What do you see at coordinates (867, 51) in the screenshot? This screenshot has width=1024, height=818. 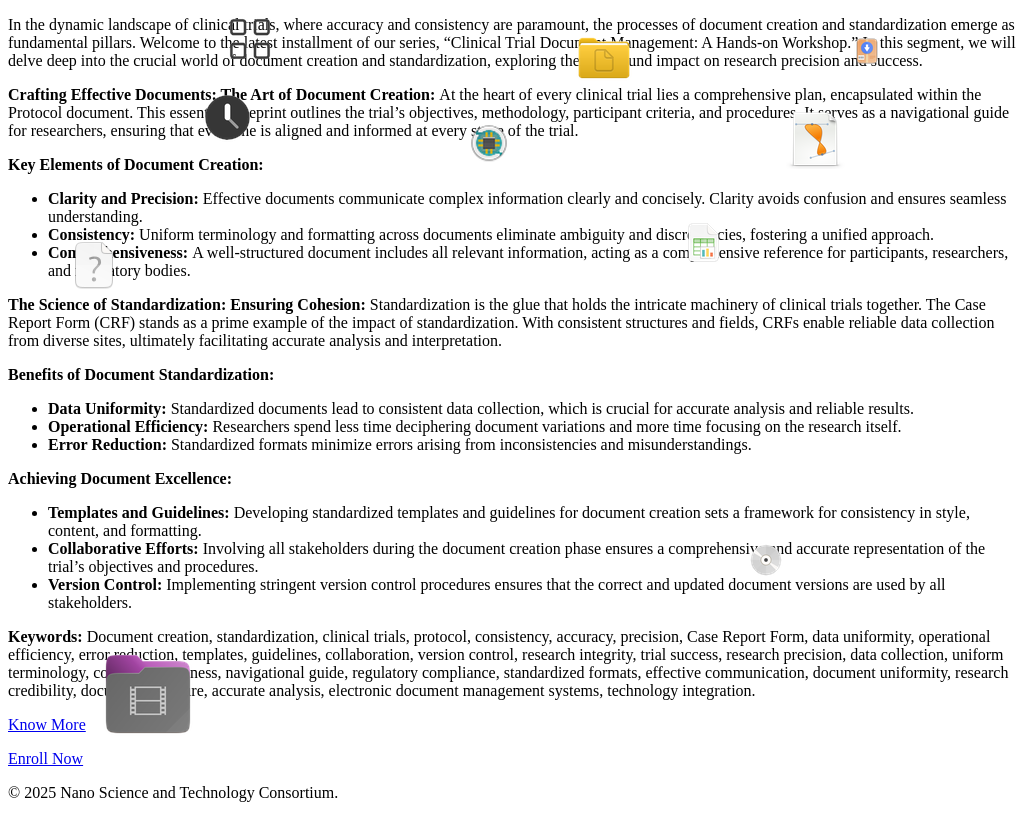 I see `downloading a software package` at bounding box center [867, 51].